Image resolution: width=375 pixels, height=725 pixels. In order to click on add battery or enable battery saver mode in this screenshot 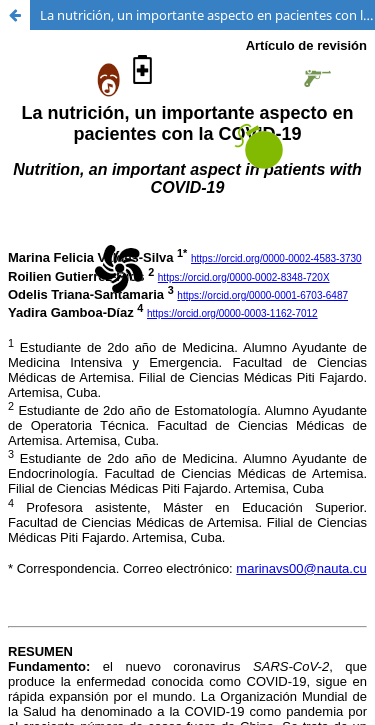, I will do `click(142, 69)`.